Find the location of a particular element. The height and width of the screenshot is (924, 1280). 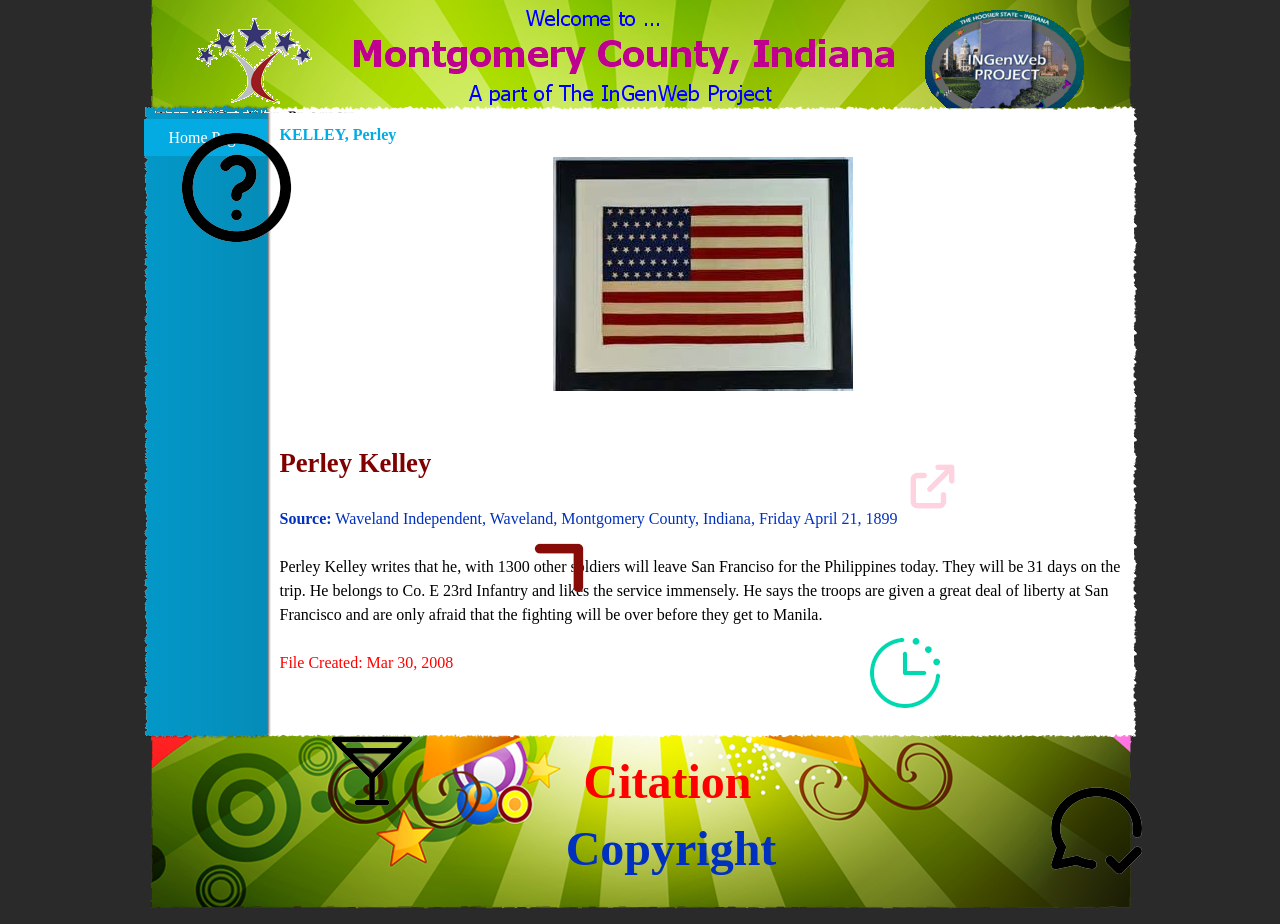

browse cocktail or drink recipes is located at coordinates (372, 771).